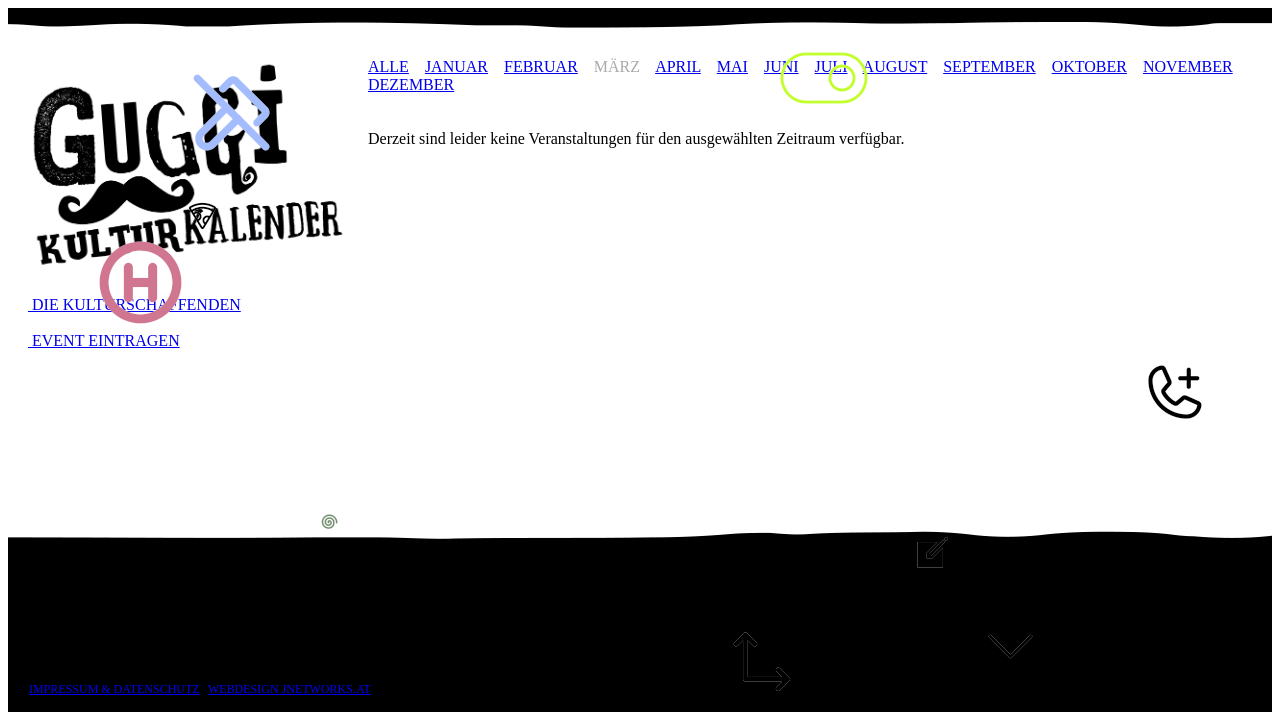  Describe the element at coordinates (140, 282) in the screenshot. I see `navigate to section H or category H` at that location.